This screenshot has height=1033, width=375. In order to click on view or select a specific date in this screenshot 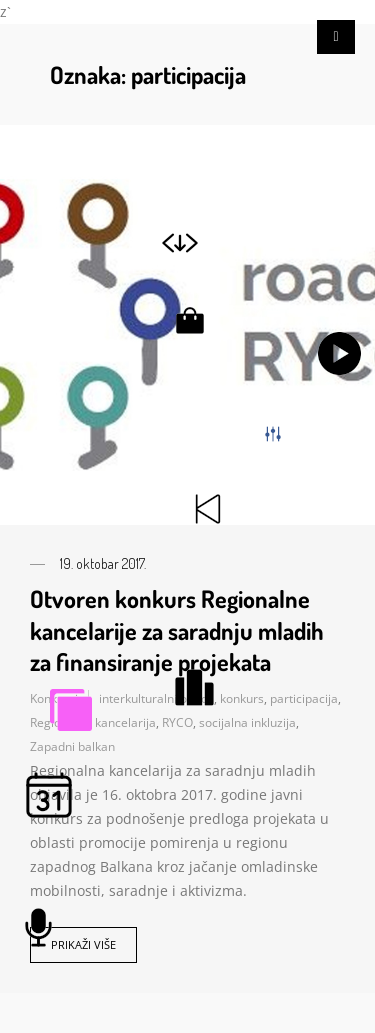, I will do `click(49, 795)`.